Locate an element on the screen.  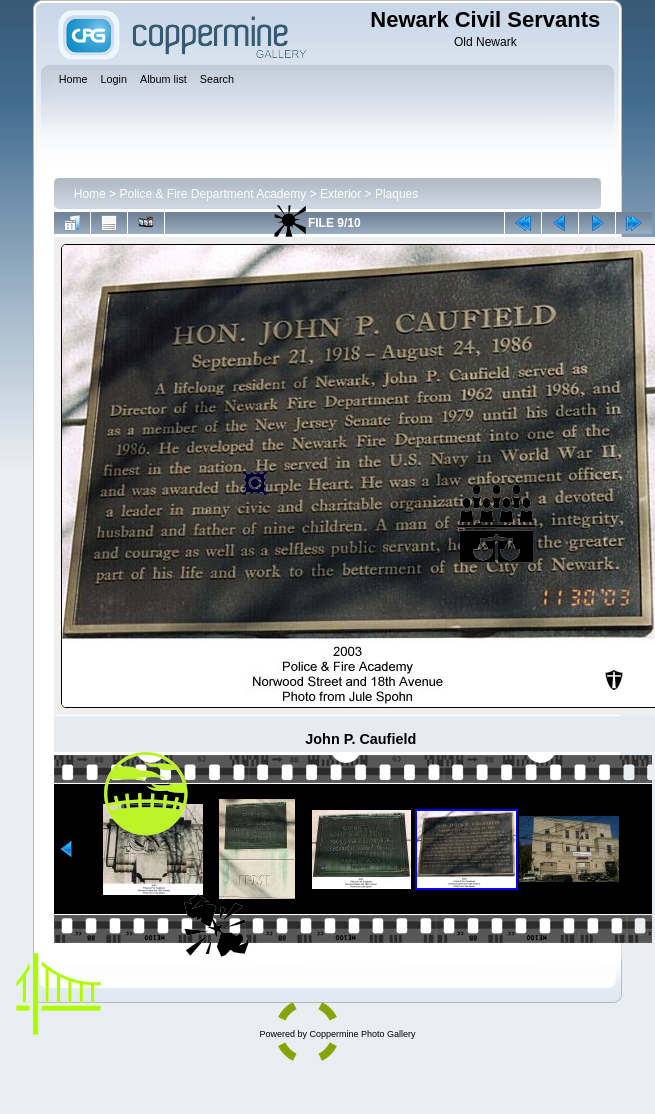
view bridge or infrastructure locations is located at coordinates (58, 992).